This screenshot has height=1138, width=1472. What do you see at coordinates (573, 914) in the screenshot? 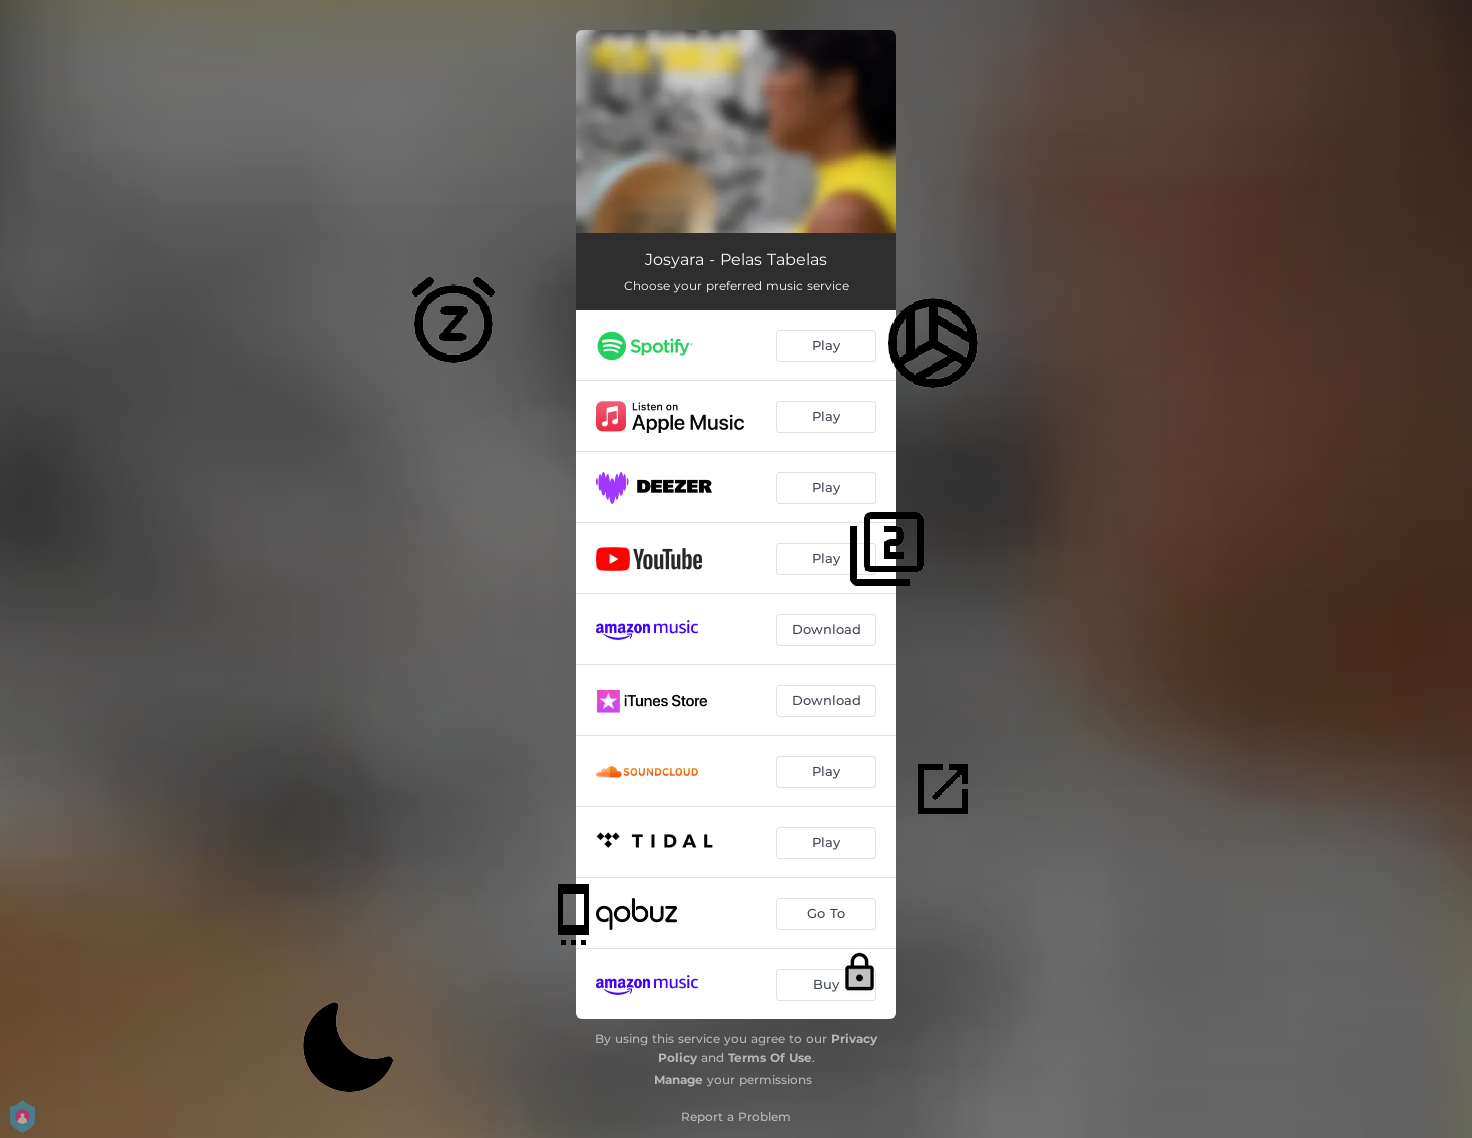
I see `access mobile device settings` at bounding box center [573, 914].